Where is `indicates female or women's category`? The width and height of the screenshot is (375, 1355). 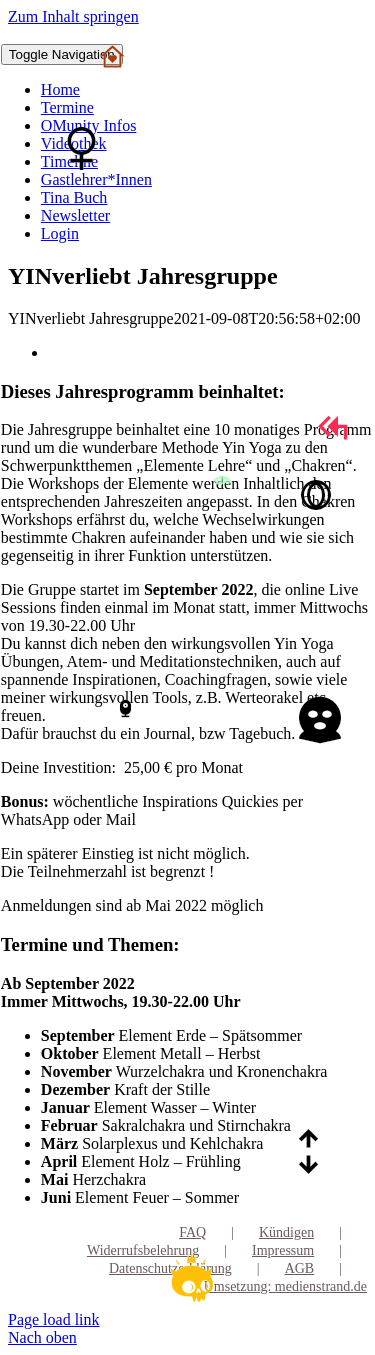
indicates female or women's category is located at coordinates (81, 147).